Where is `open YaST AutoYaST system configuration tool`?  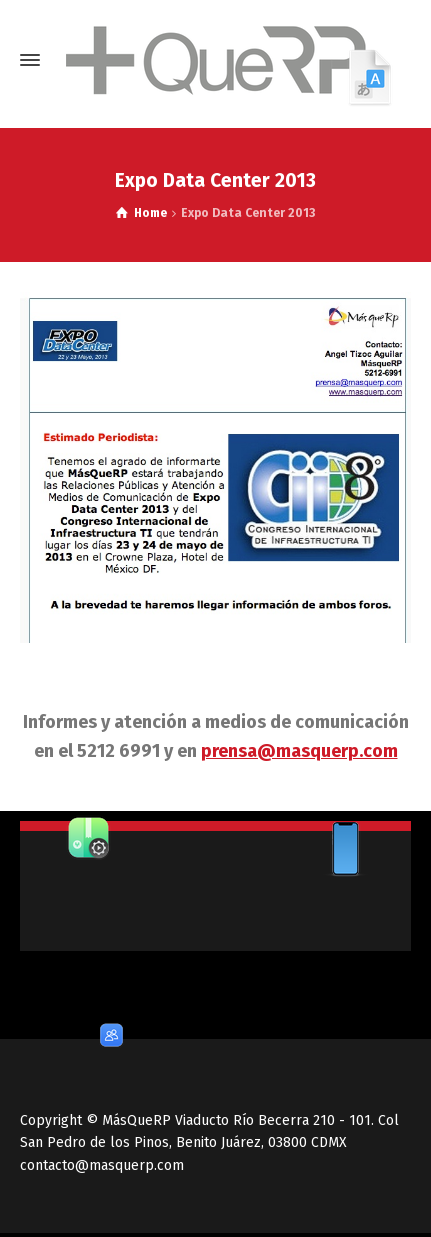 open YaST AutoYaST system configuration tool is located at coordinates (88, 837).